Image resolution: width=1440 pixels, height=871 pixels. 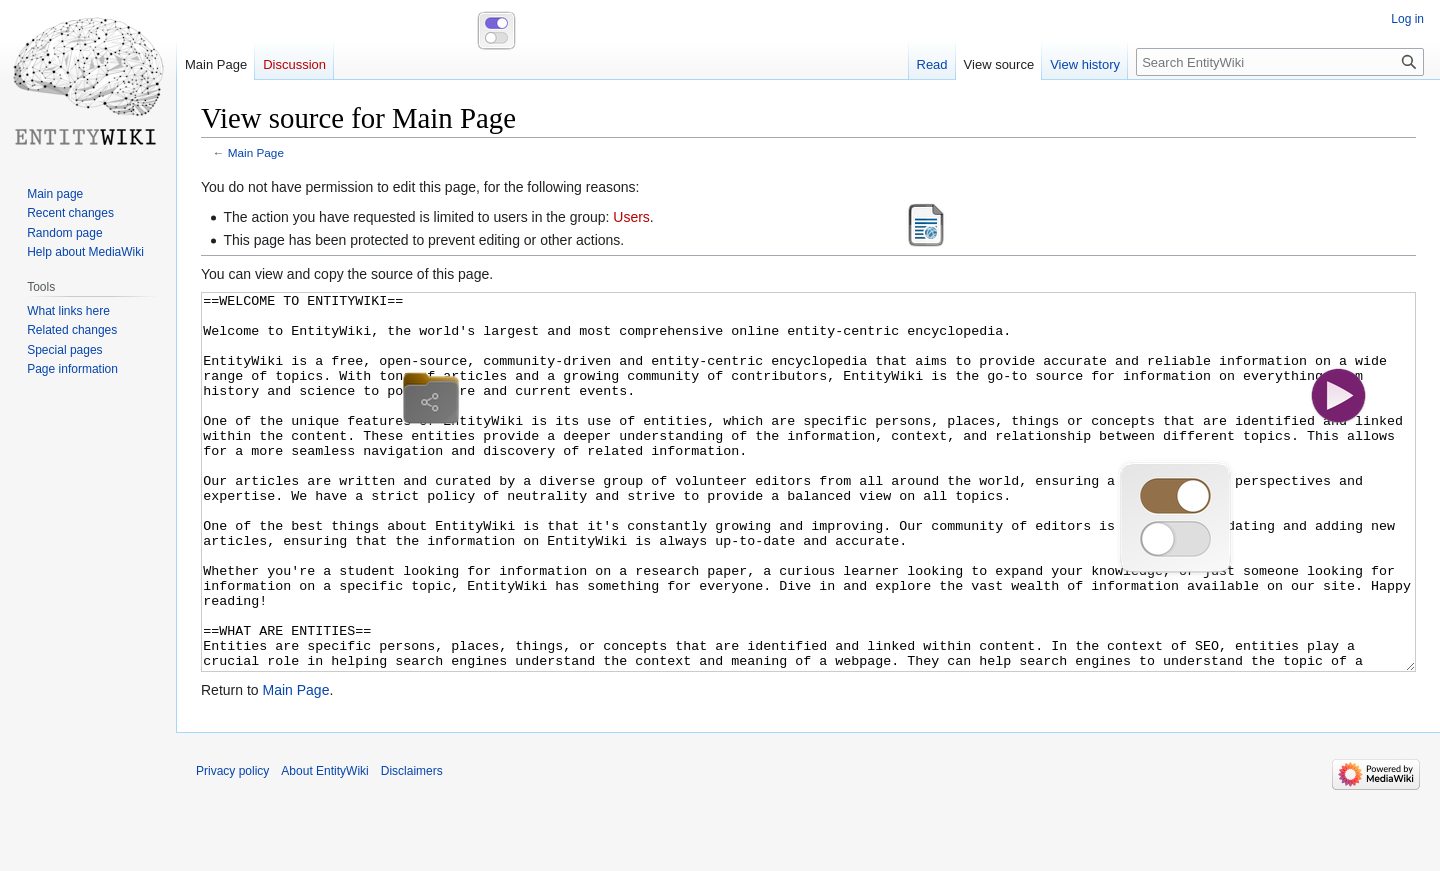 I want to click on open system tweaks or settings customization, so click(x=1175, y=517).